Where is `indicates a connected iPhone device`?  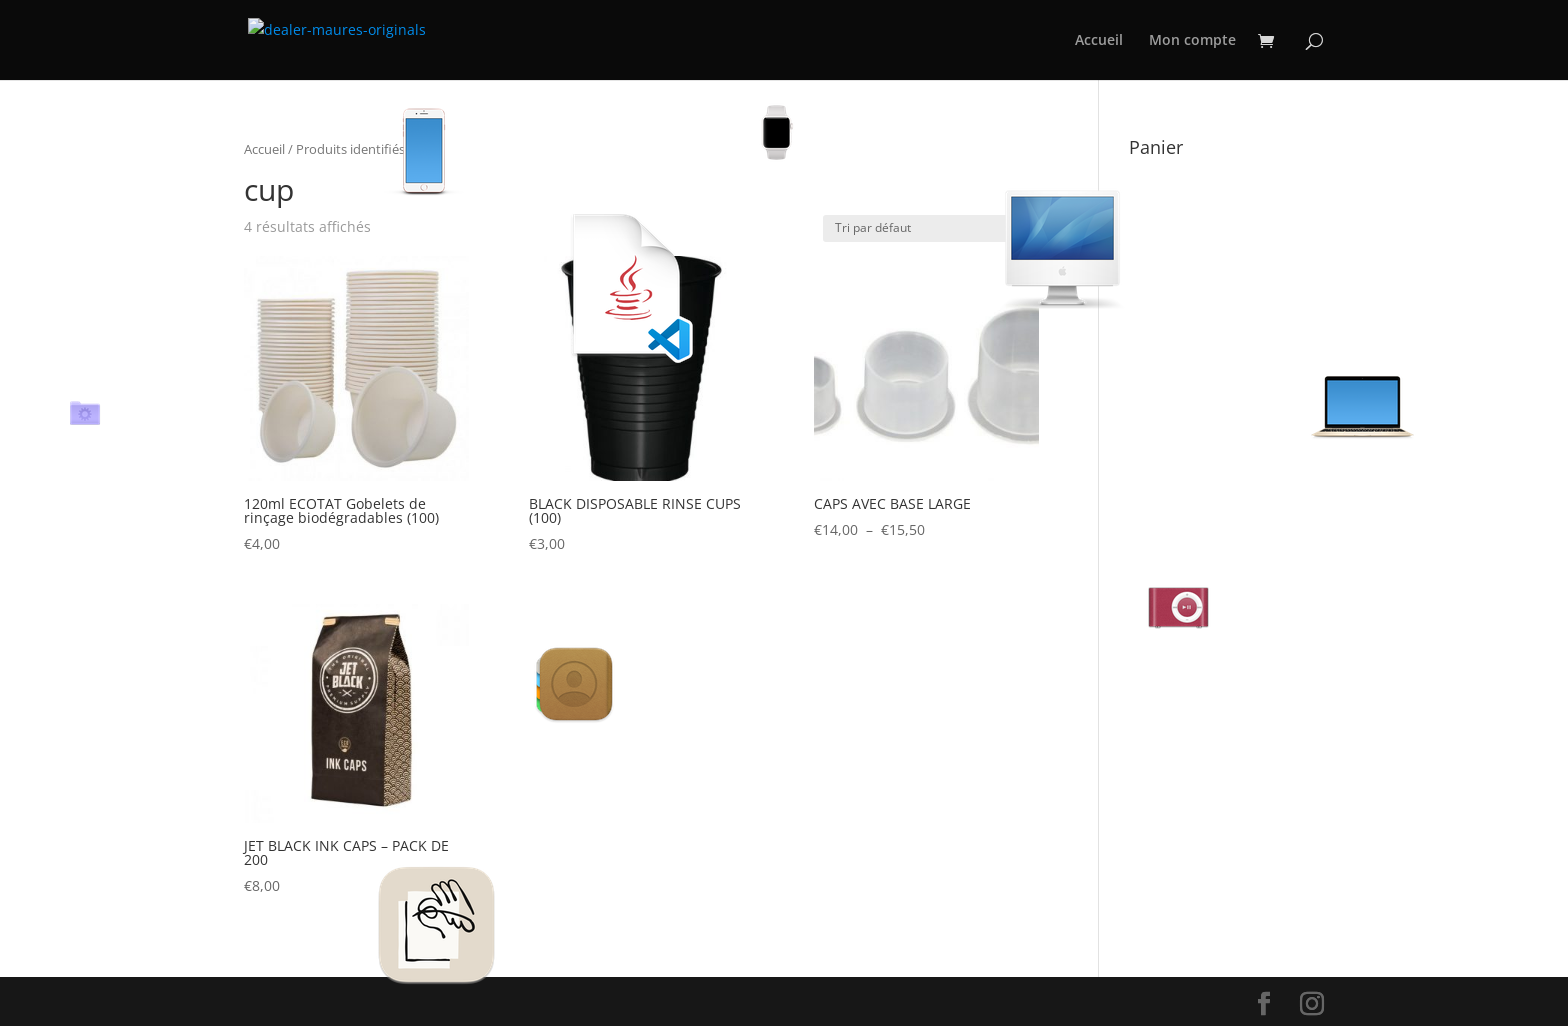 indicates a connected iPhone device is located at coordinates (424, 152).